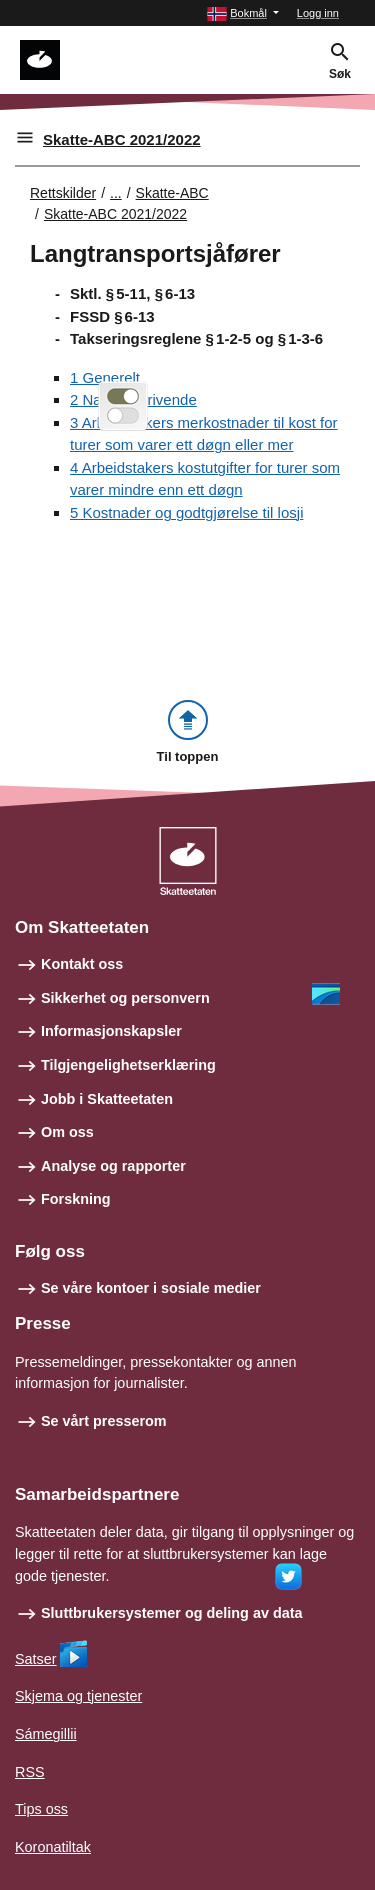 The width and height of the screenshot is (375, 1890). What do you see at coordinates (326, 994) in the screenshot?
I see `launch microsoft edge webview runtime` at bounding box center [326, 994].